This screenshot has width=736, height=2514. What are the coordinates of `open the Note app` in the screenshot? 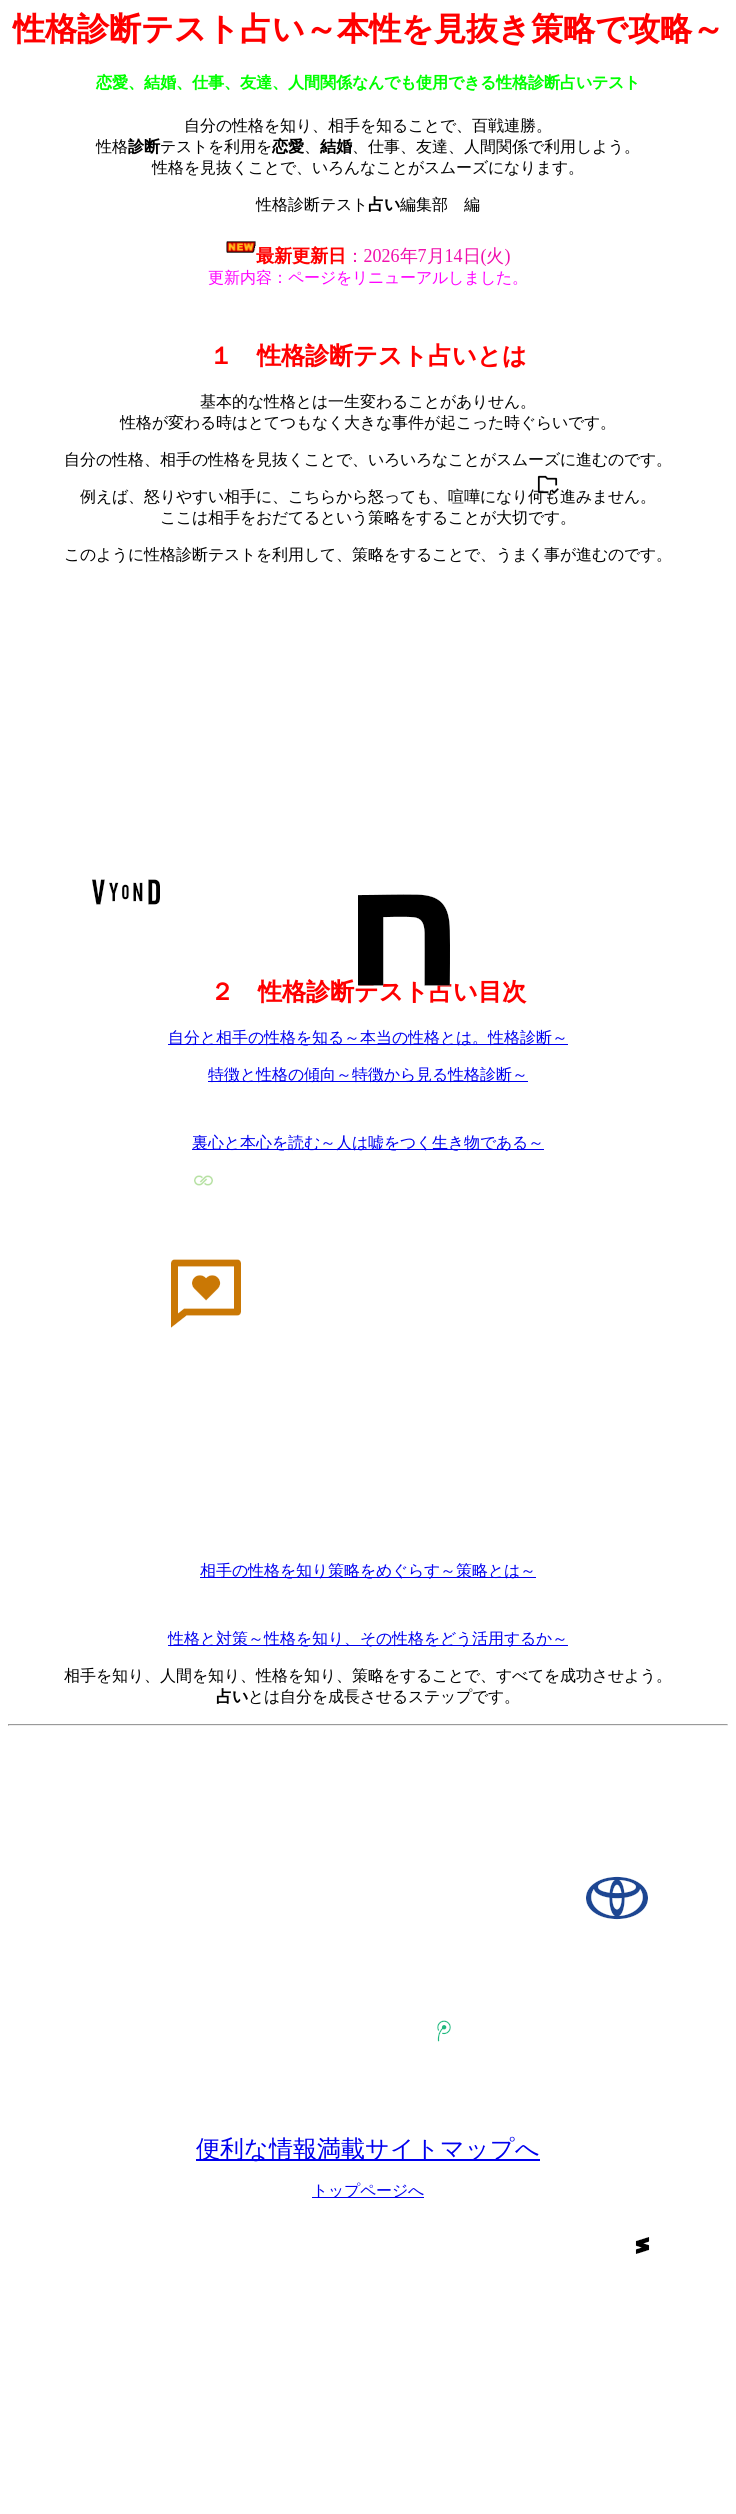 It's located at (404, 940).